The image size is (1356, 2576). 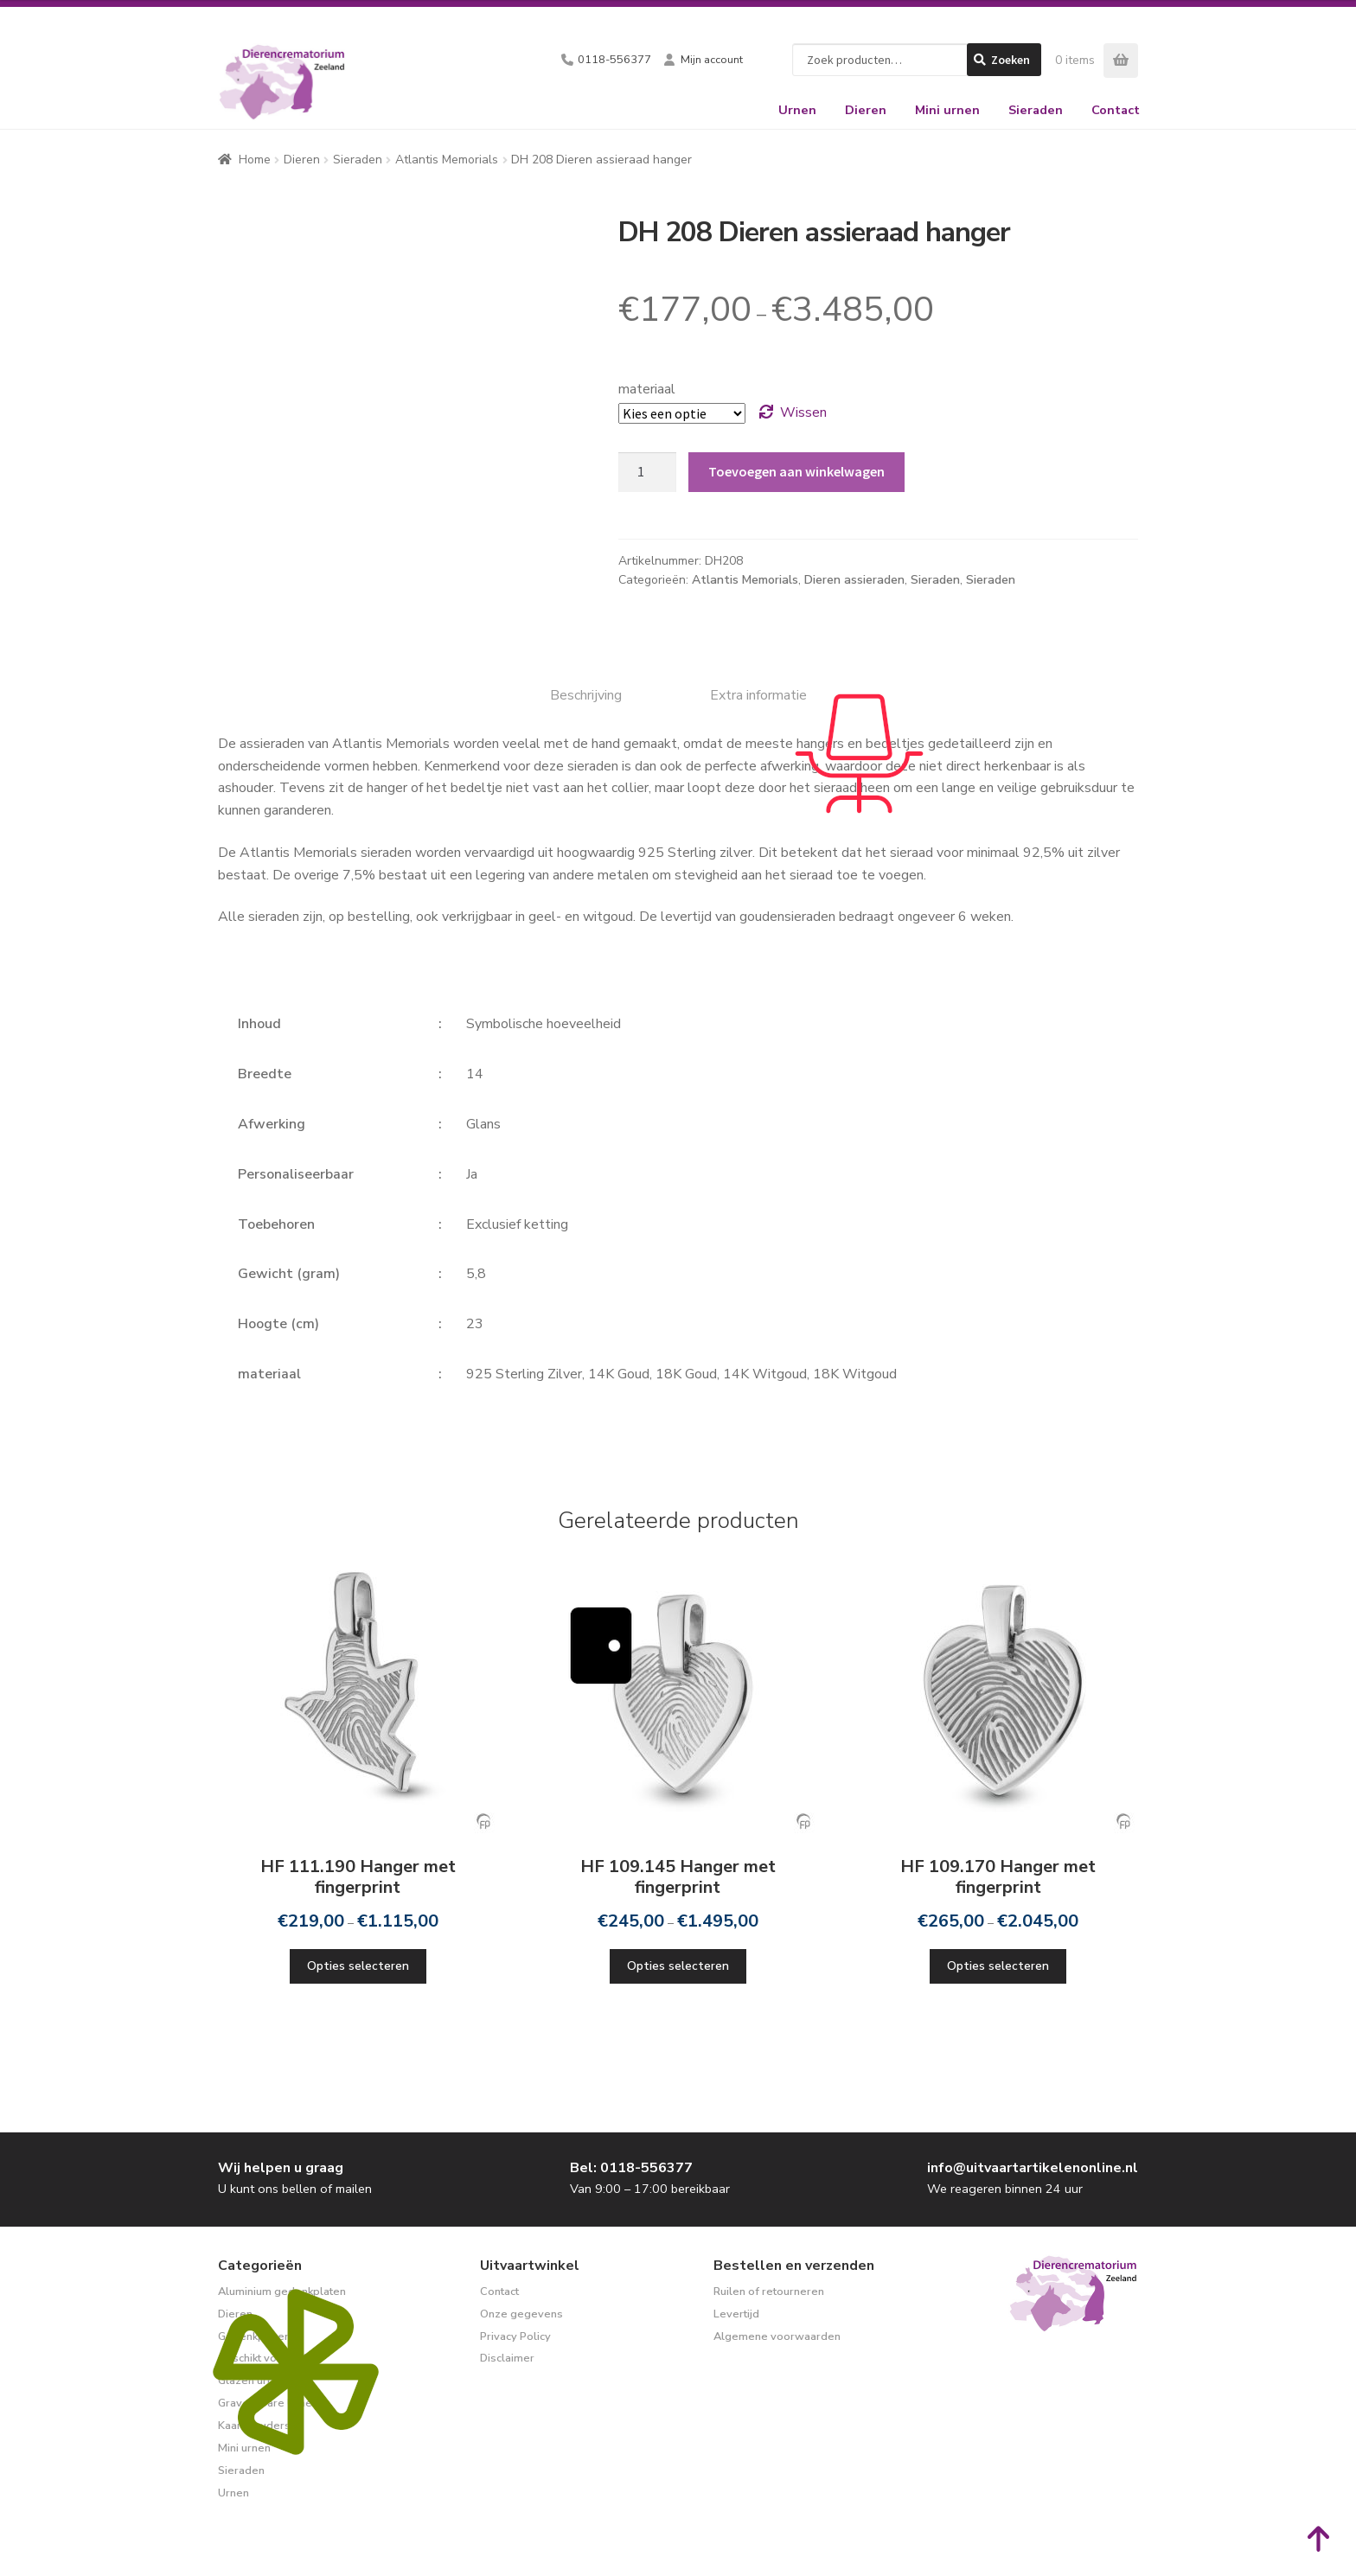 What do you see at coordinates (296, 2372) in the screenshot?
I see `adjust car air conditioning or fan settings` at bounding box center [296, 2372].